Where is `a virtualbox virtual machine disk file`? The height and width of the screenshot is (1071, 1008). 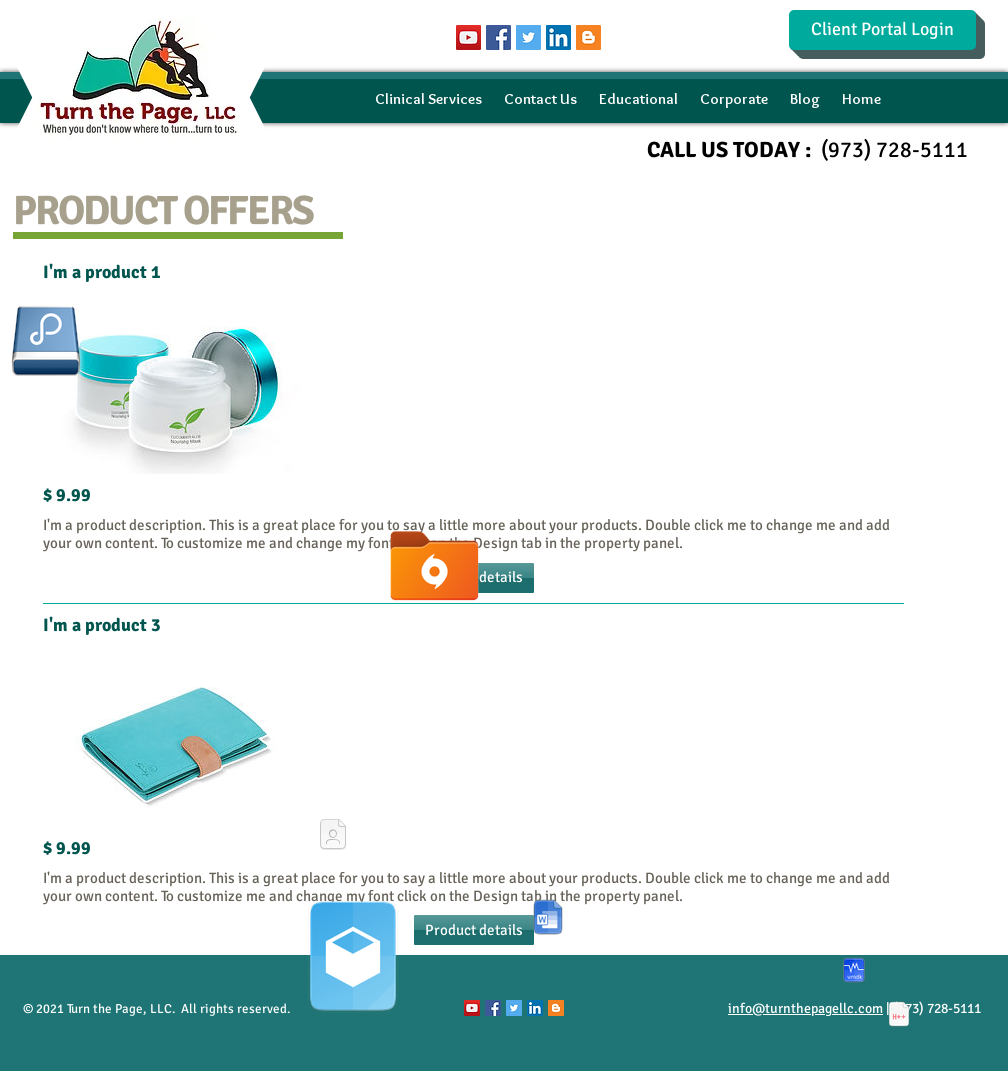 a virtualbox virtual machine disk file is located at coordinates (854, 970).